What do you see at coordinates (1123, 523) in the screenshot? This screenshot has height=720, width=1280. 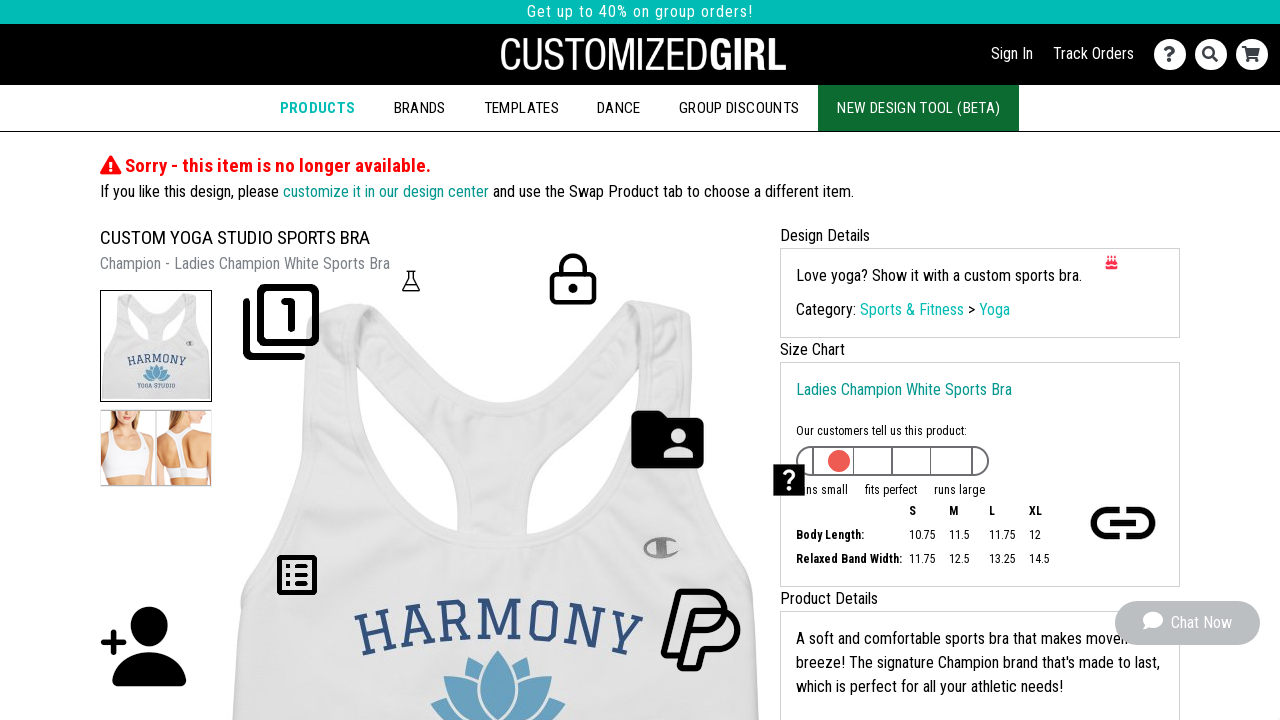 I see `copy or share a link` at bounding box center [1123, 523].